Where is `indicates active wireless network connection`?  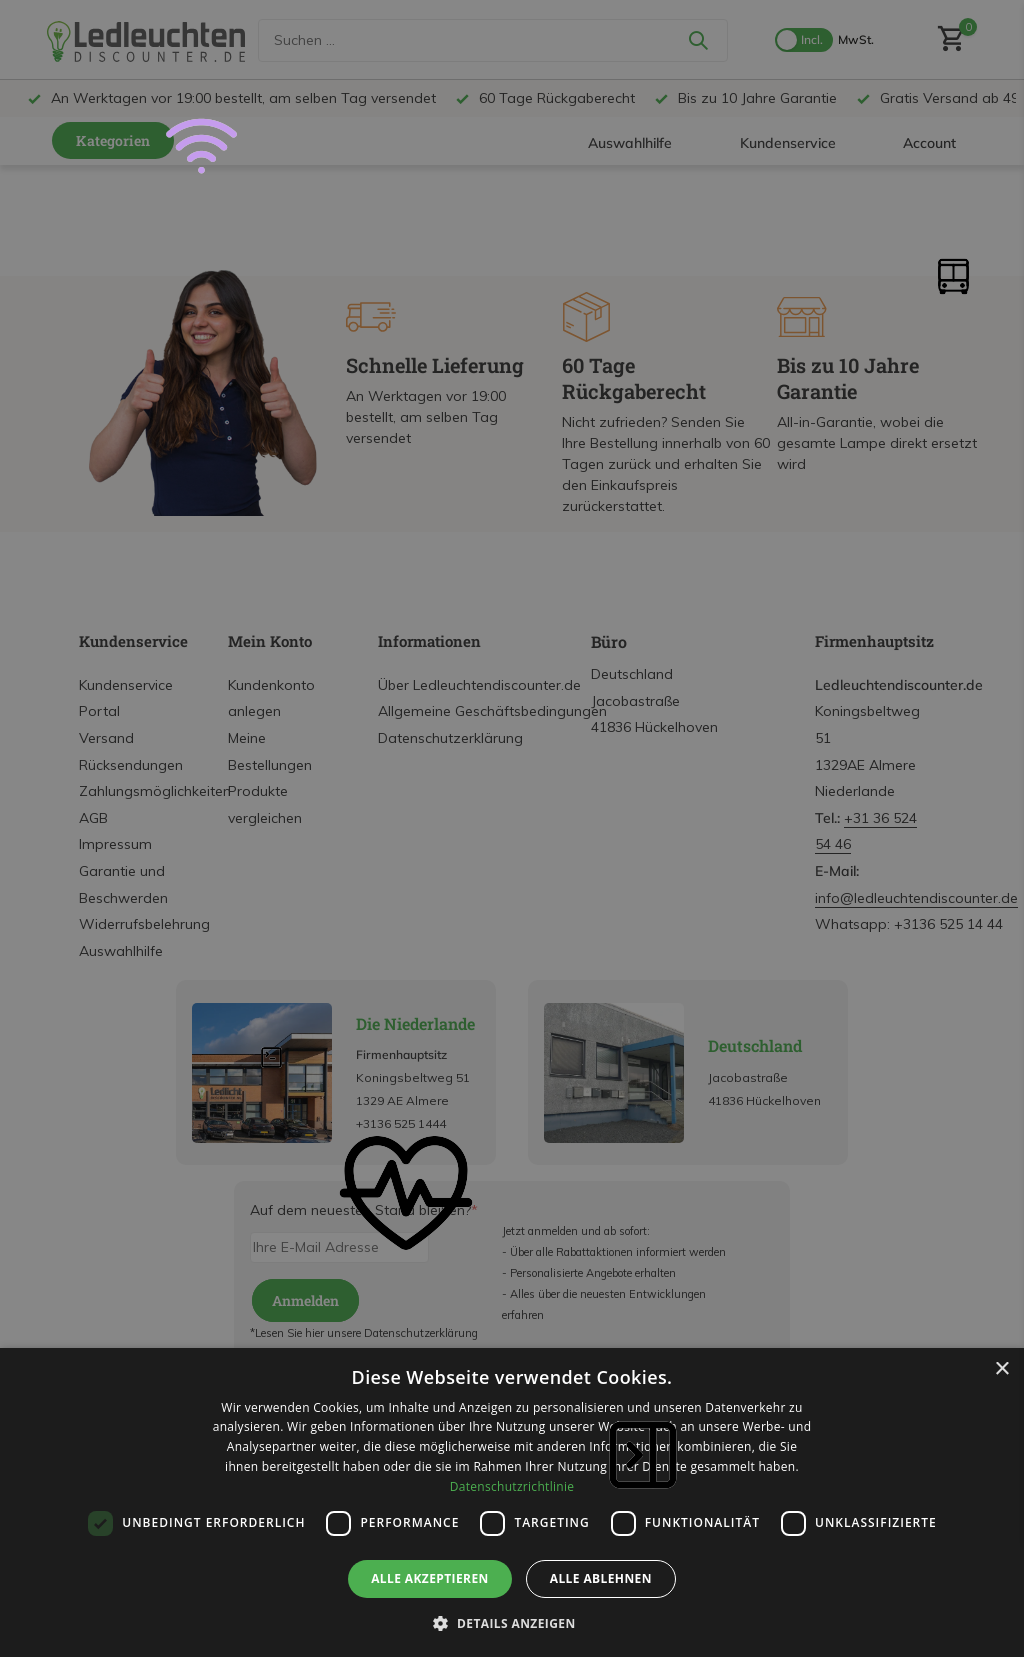
indicates active wireless network connection is located at coordinates (201, 144).